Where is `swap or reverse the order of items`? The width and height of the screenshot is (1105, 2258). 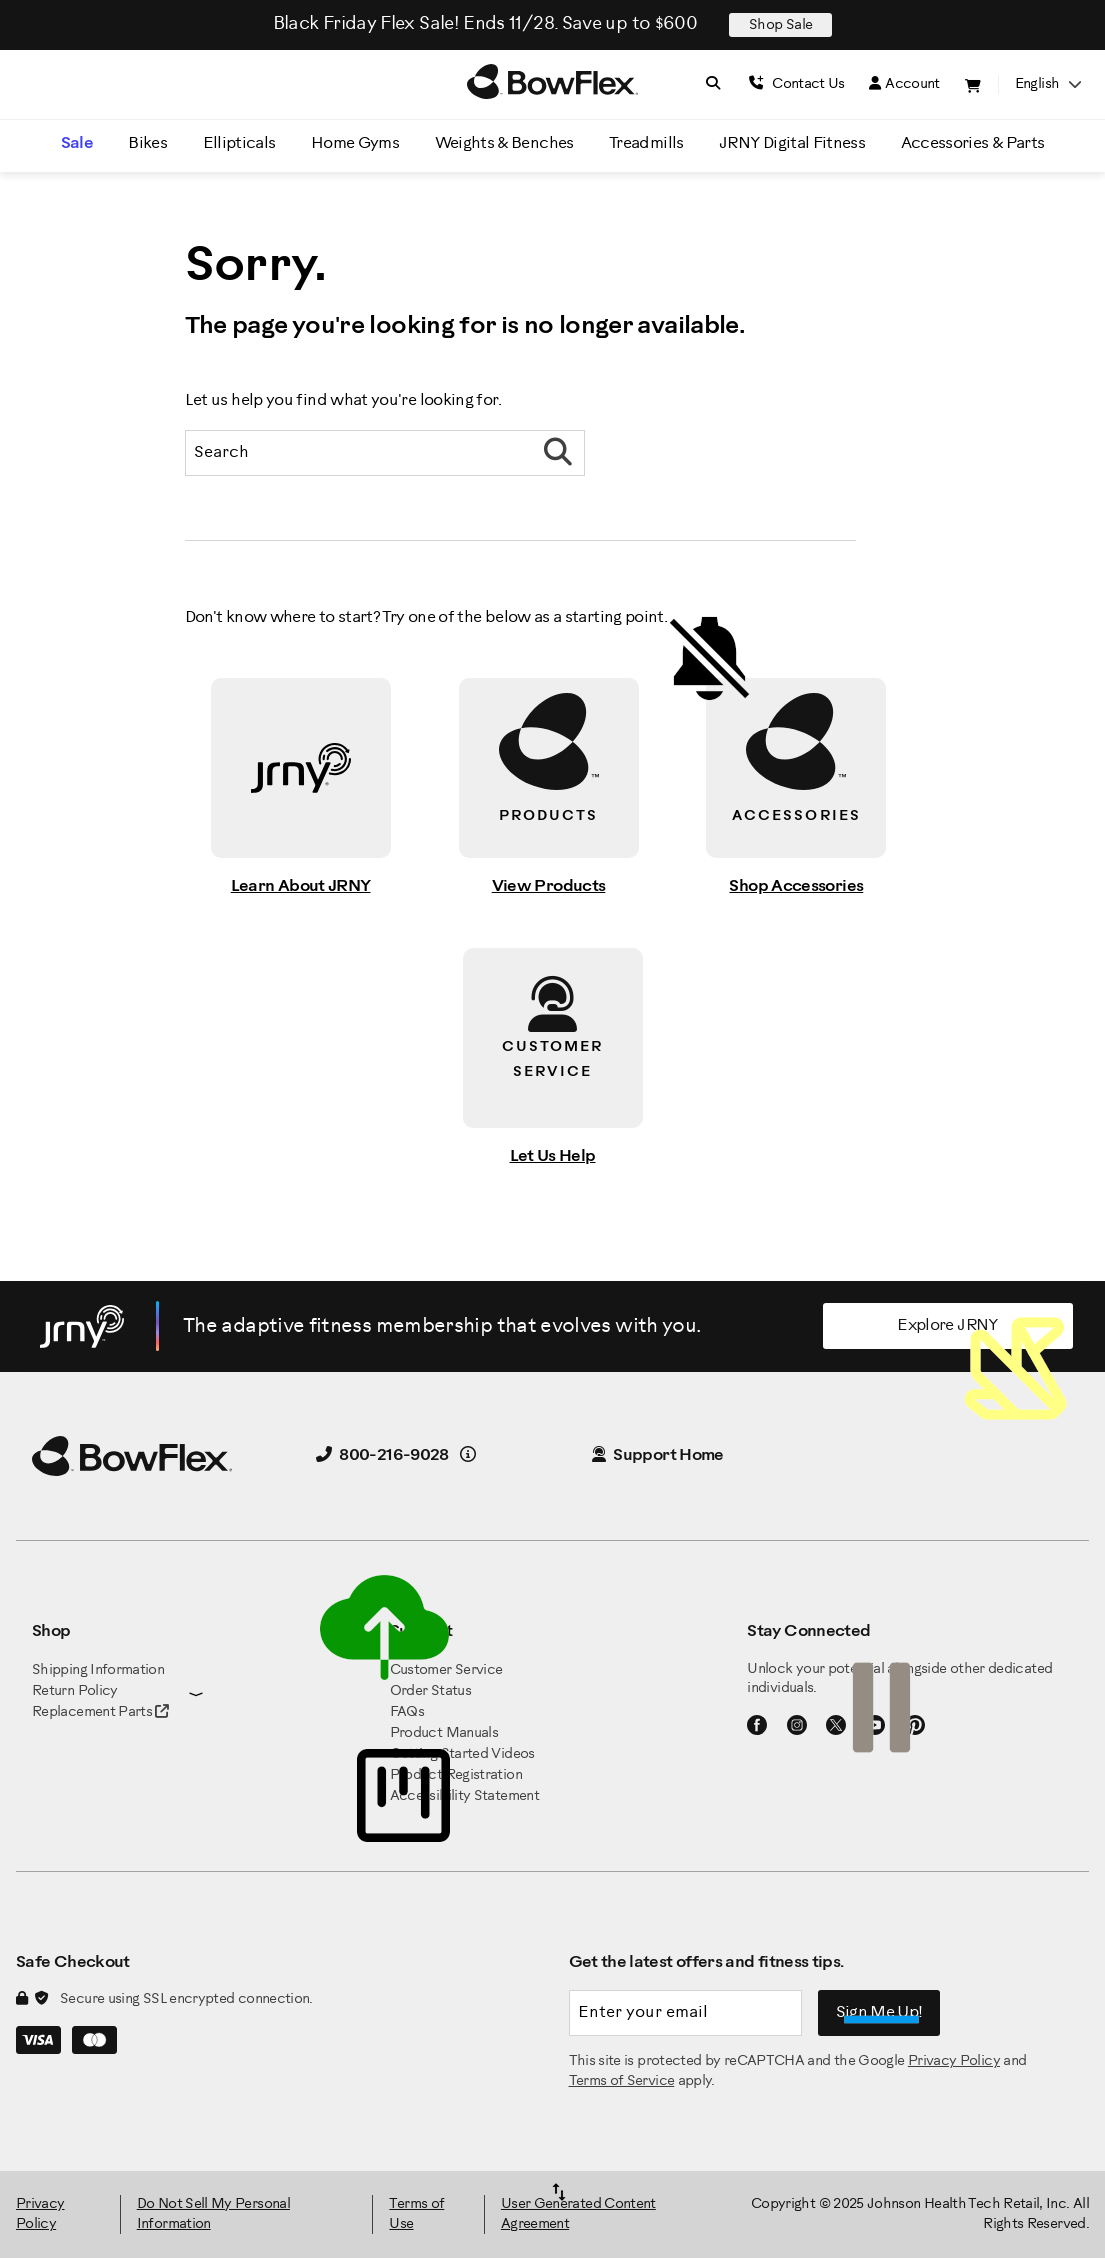
swap or reverse the order of items is located at coordinates (559, 2192).